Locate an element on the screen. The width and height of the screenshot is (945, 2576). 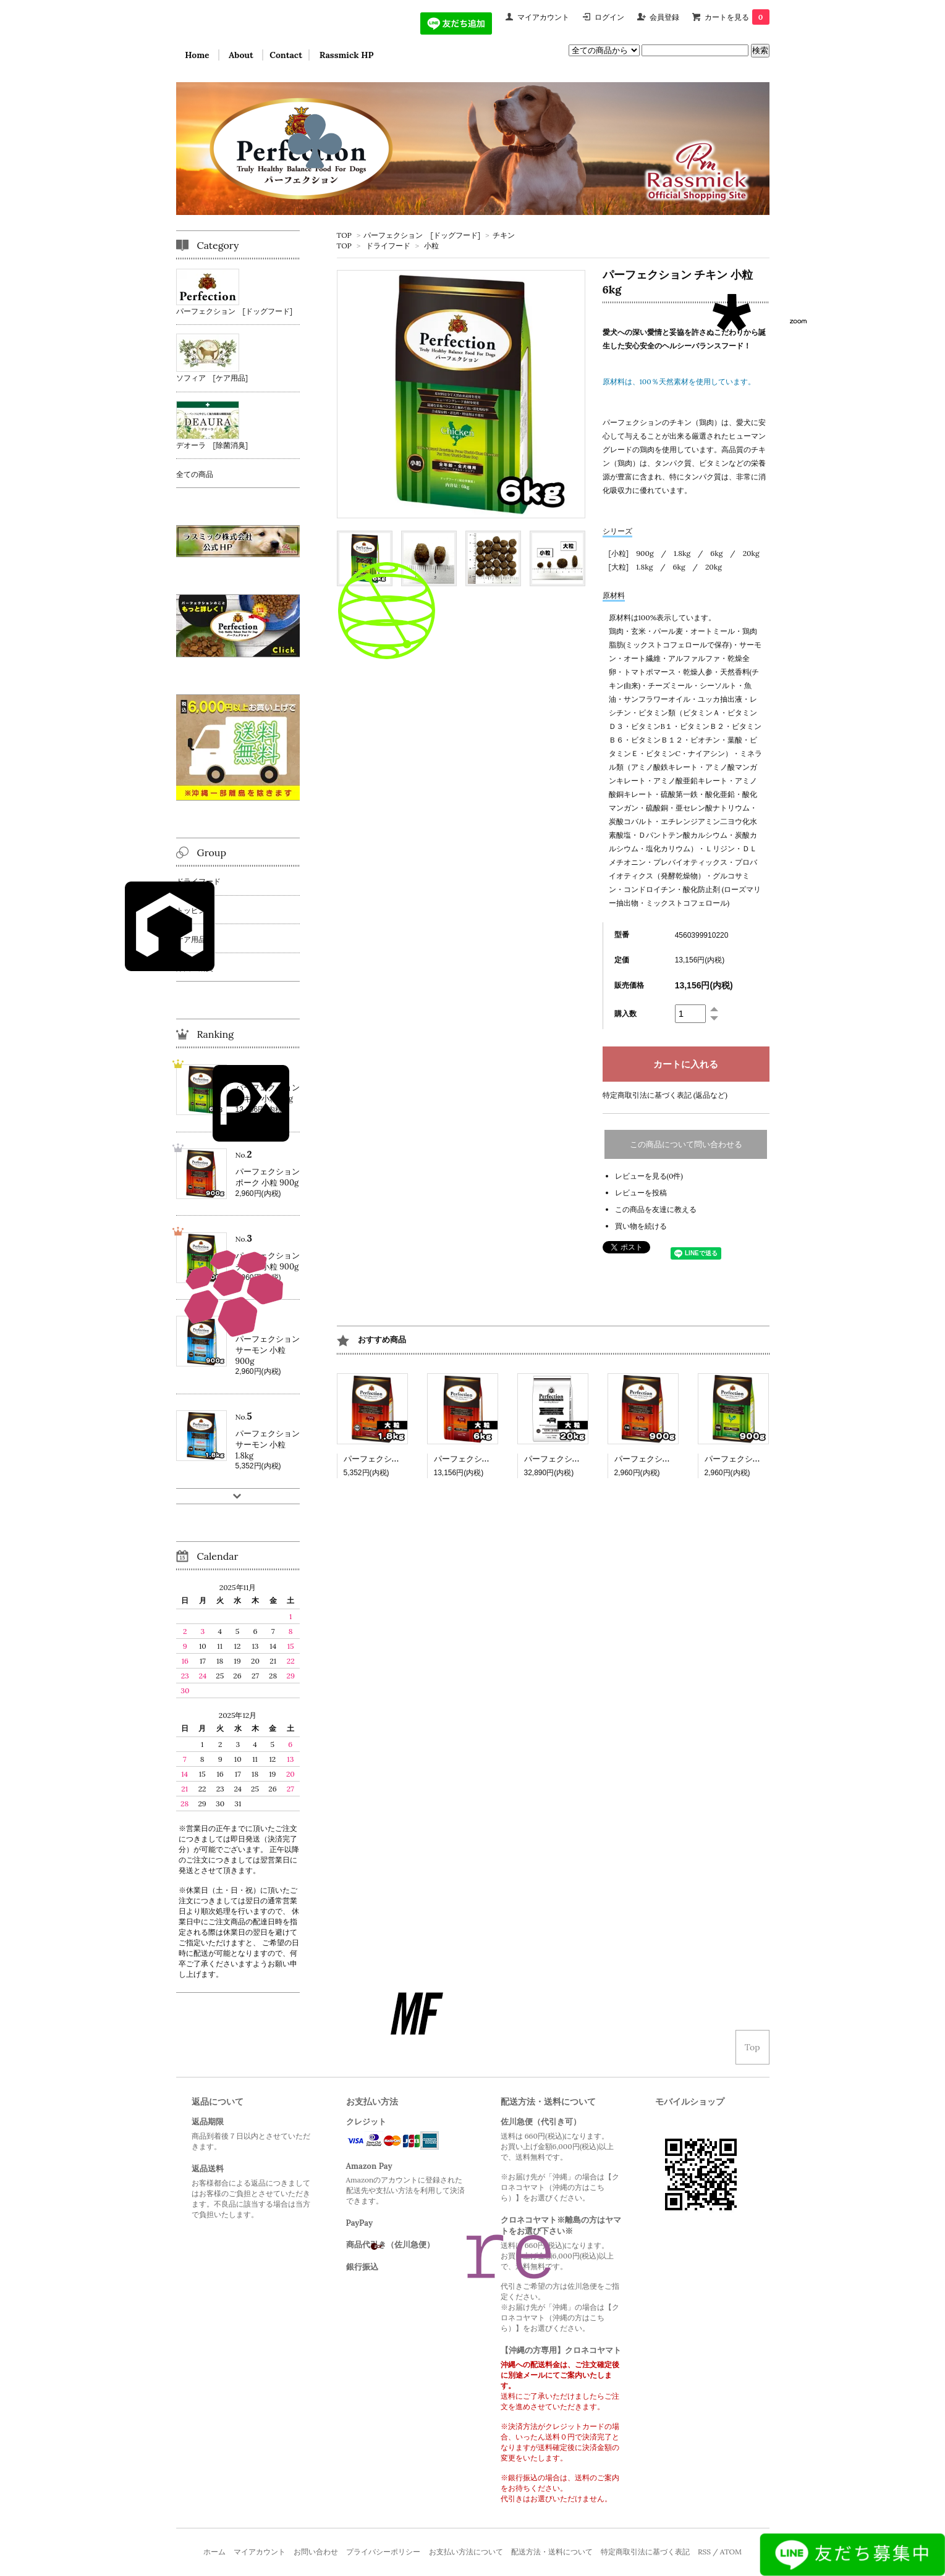
represents the clubs suit in a card game app is located at coordinates (315, 141).